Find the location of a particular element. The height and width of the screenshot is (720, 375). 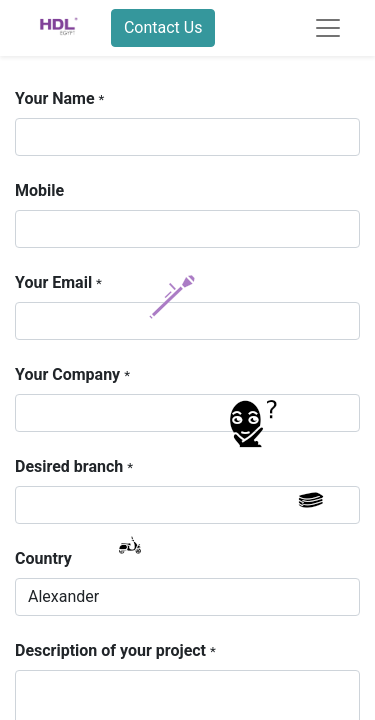

select anti-tank weapon is located at coordinates (172, 297).